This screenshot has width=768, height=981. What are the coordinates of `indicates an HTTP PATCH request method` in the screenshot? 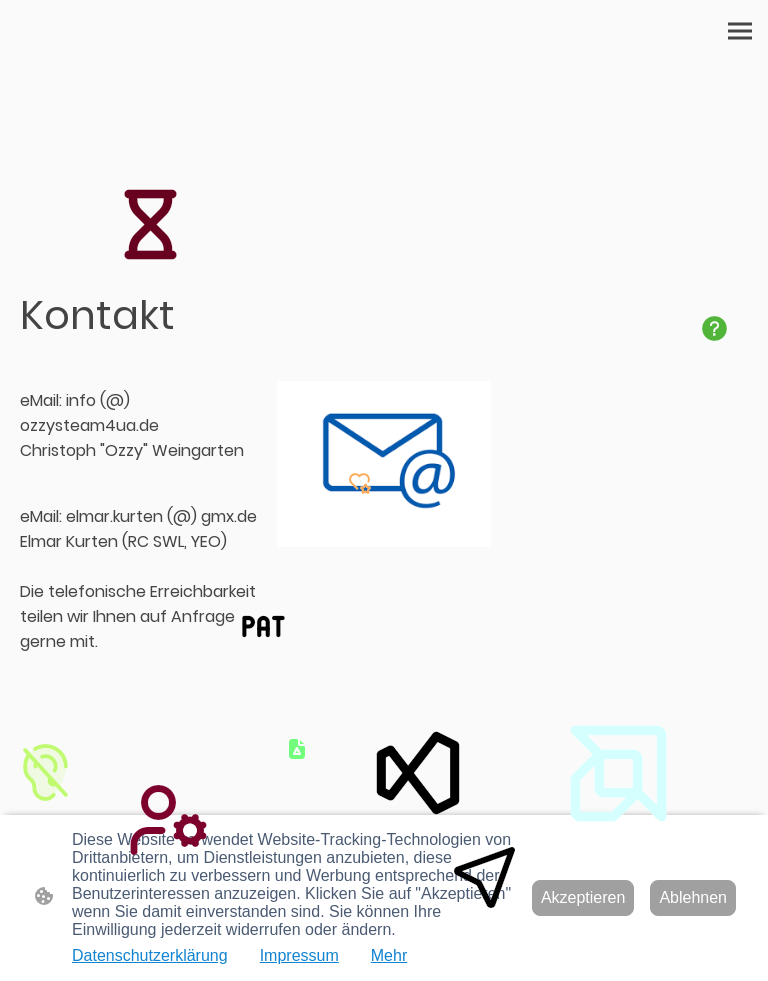 It's located at (263, 626).